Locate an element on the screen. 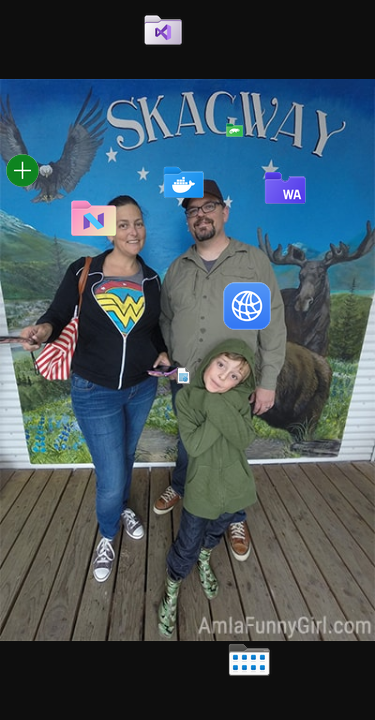 This screenshot has height=720, width=375. add a new item to a list is located at coordinates (22, 170).